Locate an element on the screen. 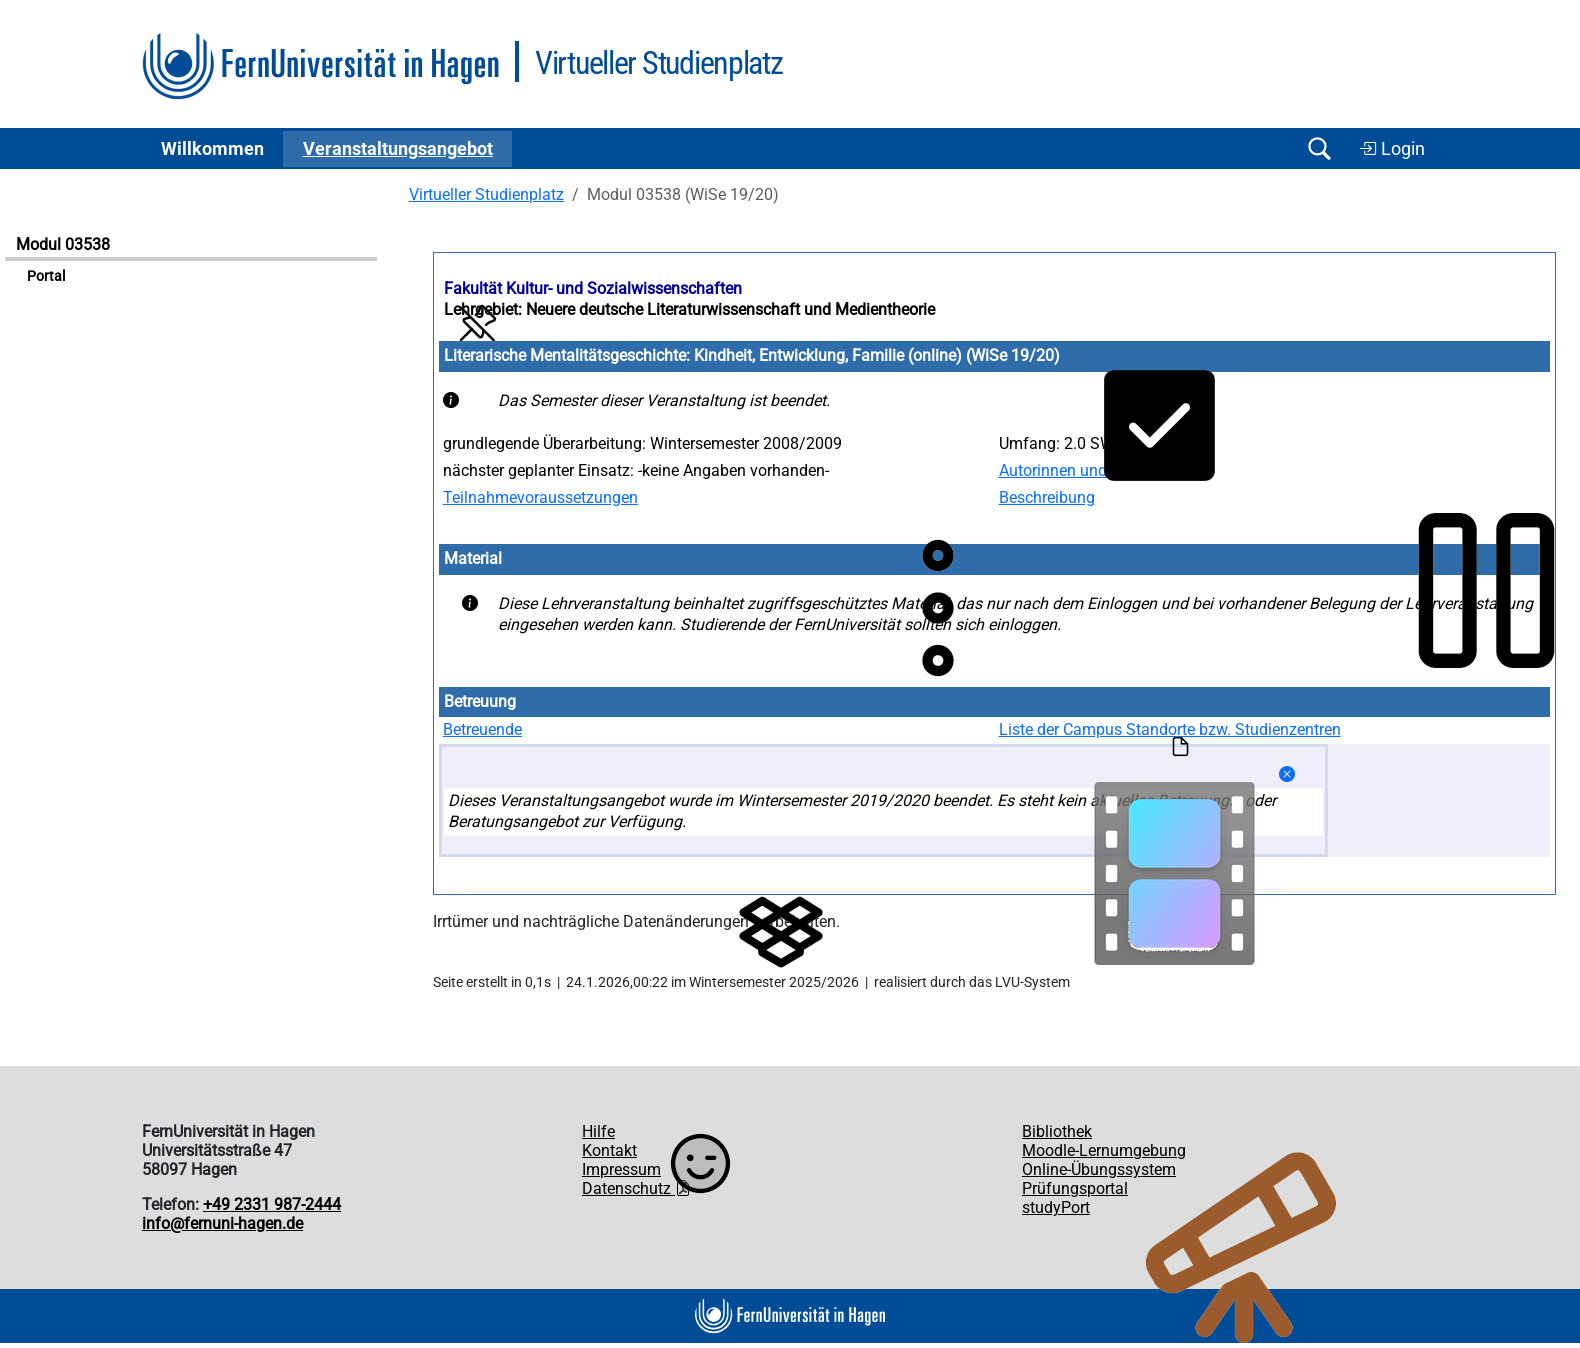 The width and height of the screenshot is (1580, 1348). open video player or media library is located at coordinates (1174, 873).